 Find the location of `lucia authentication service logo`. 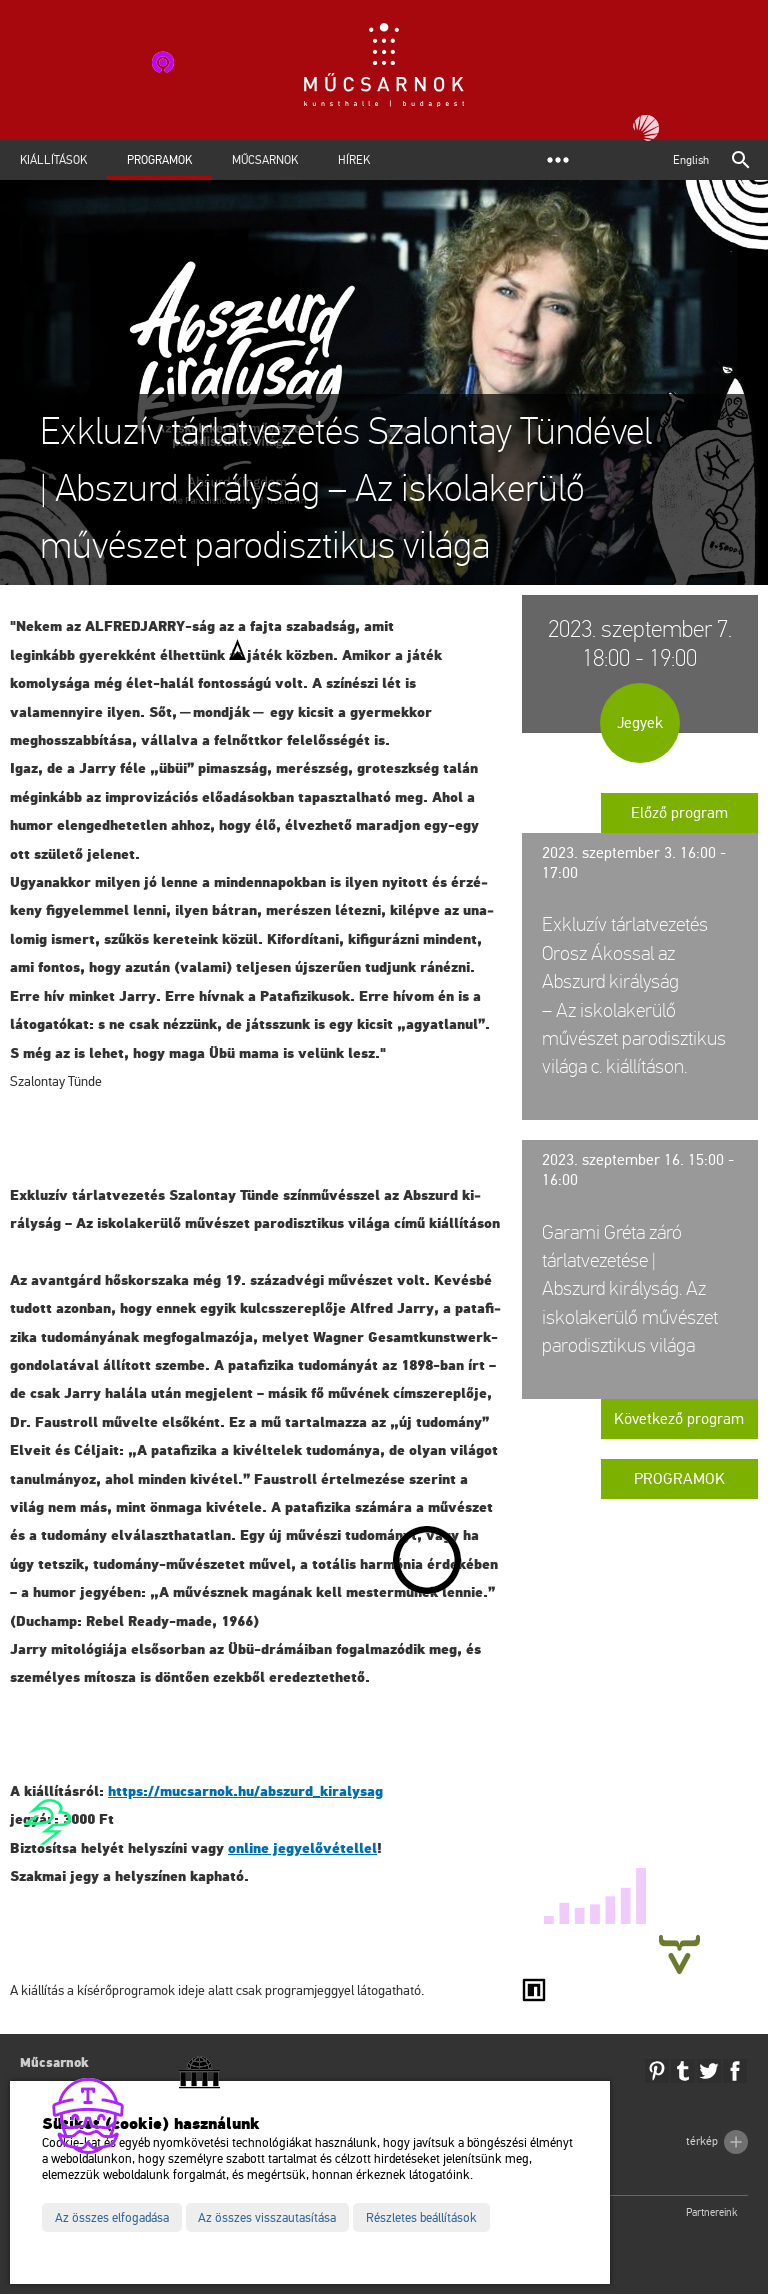

lucia authentication service logo is located at coordinates (237, 649).